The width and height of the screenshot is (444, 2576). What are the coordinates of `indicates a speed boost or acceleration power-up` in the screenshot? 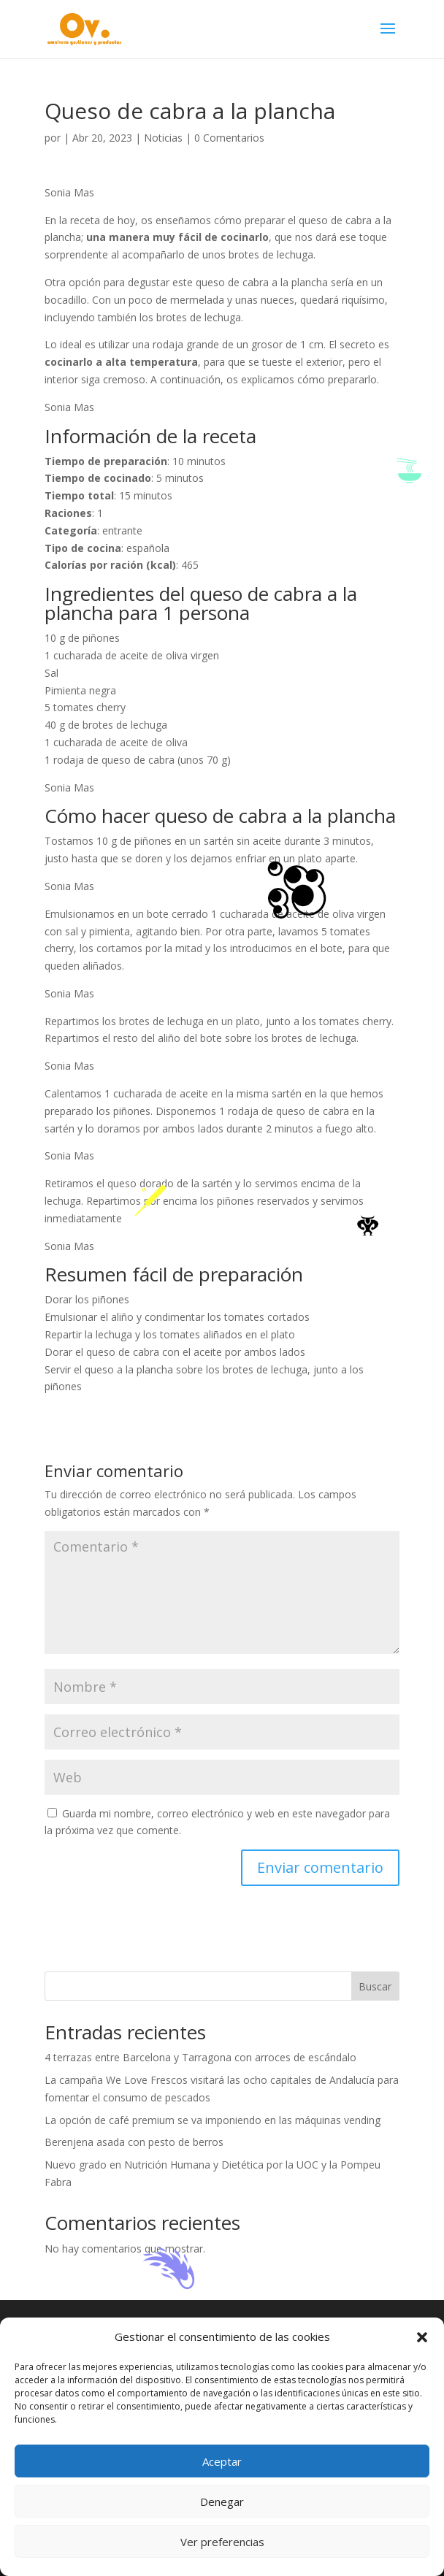 It's located at (169, 2269).